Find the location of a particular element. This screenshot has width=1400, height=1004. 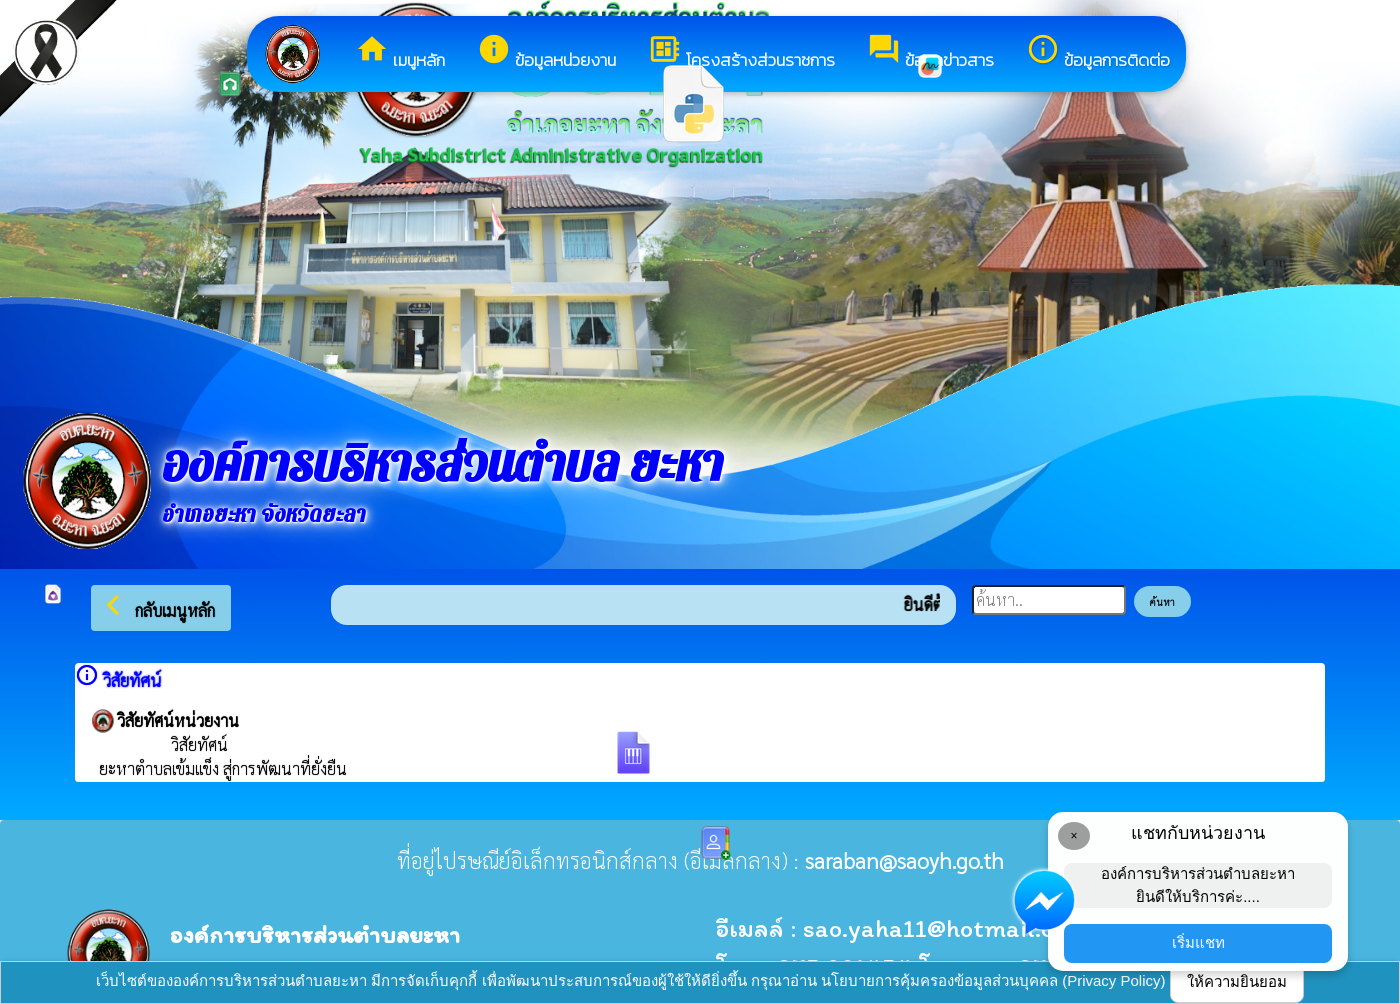

a python 3 source code file is located at coordinates (693, 103).